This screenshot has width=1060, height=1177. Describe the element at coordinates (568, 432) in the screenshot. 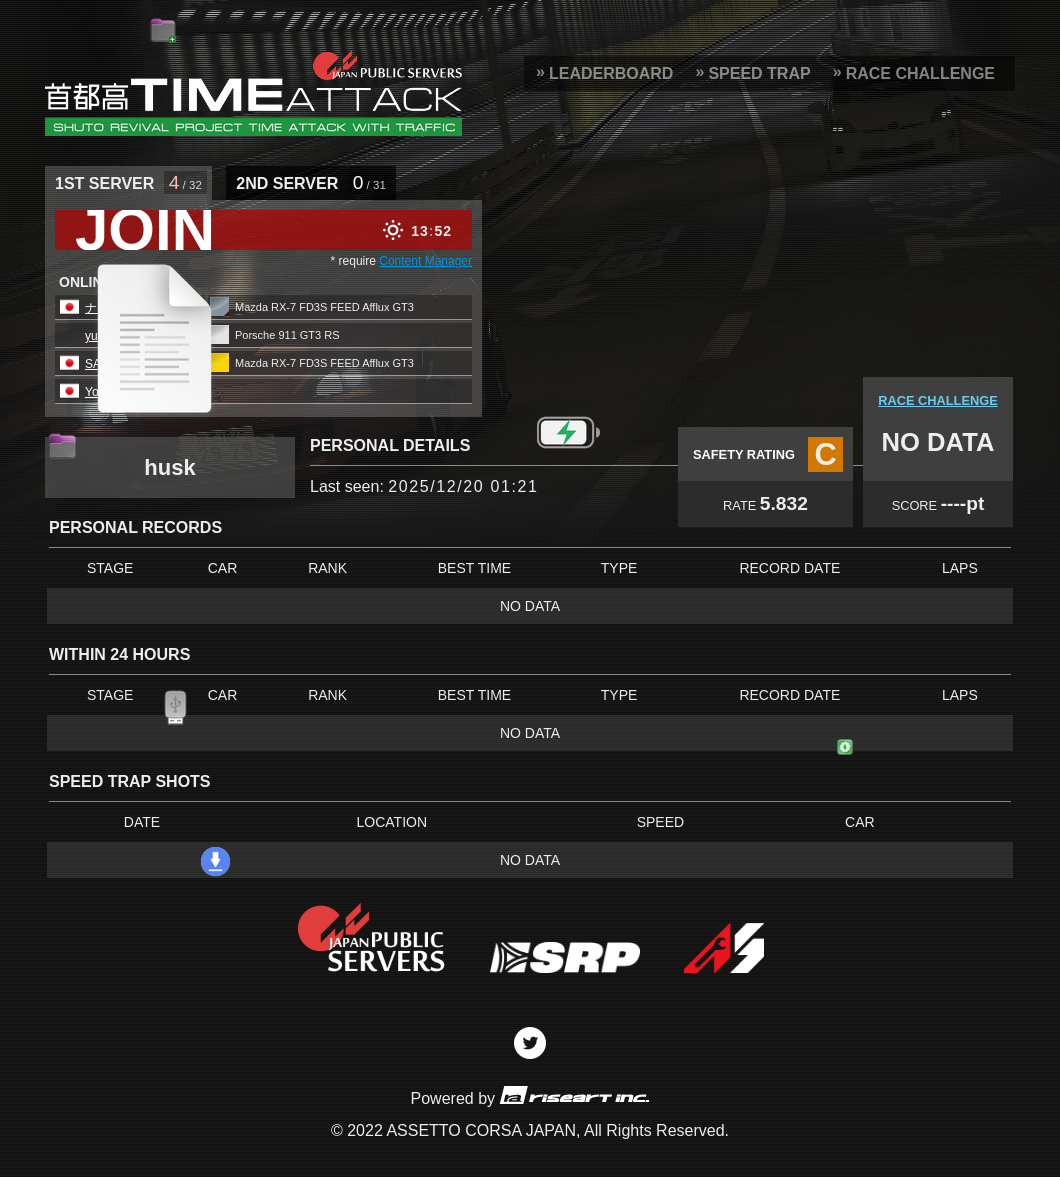

I see `indicates battery is charging at 90%` at that location.